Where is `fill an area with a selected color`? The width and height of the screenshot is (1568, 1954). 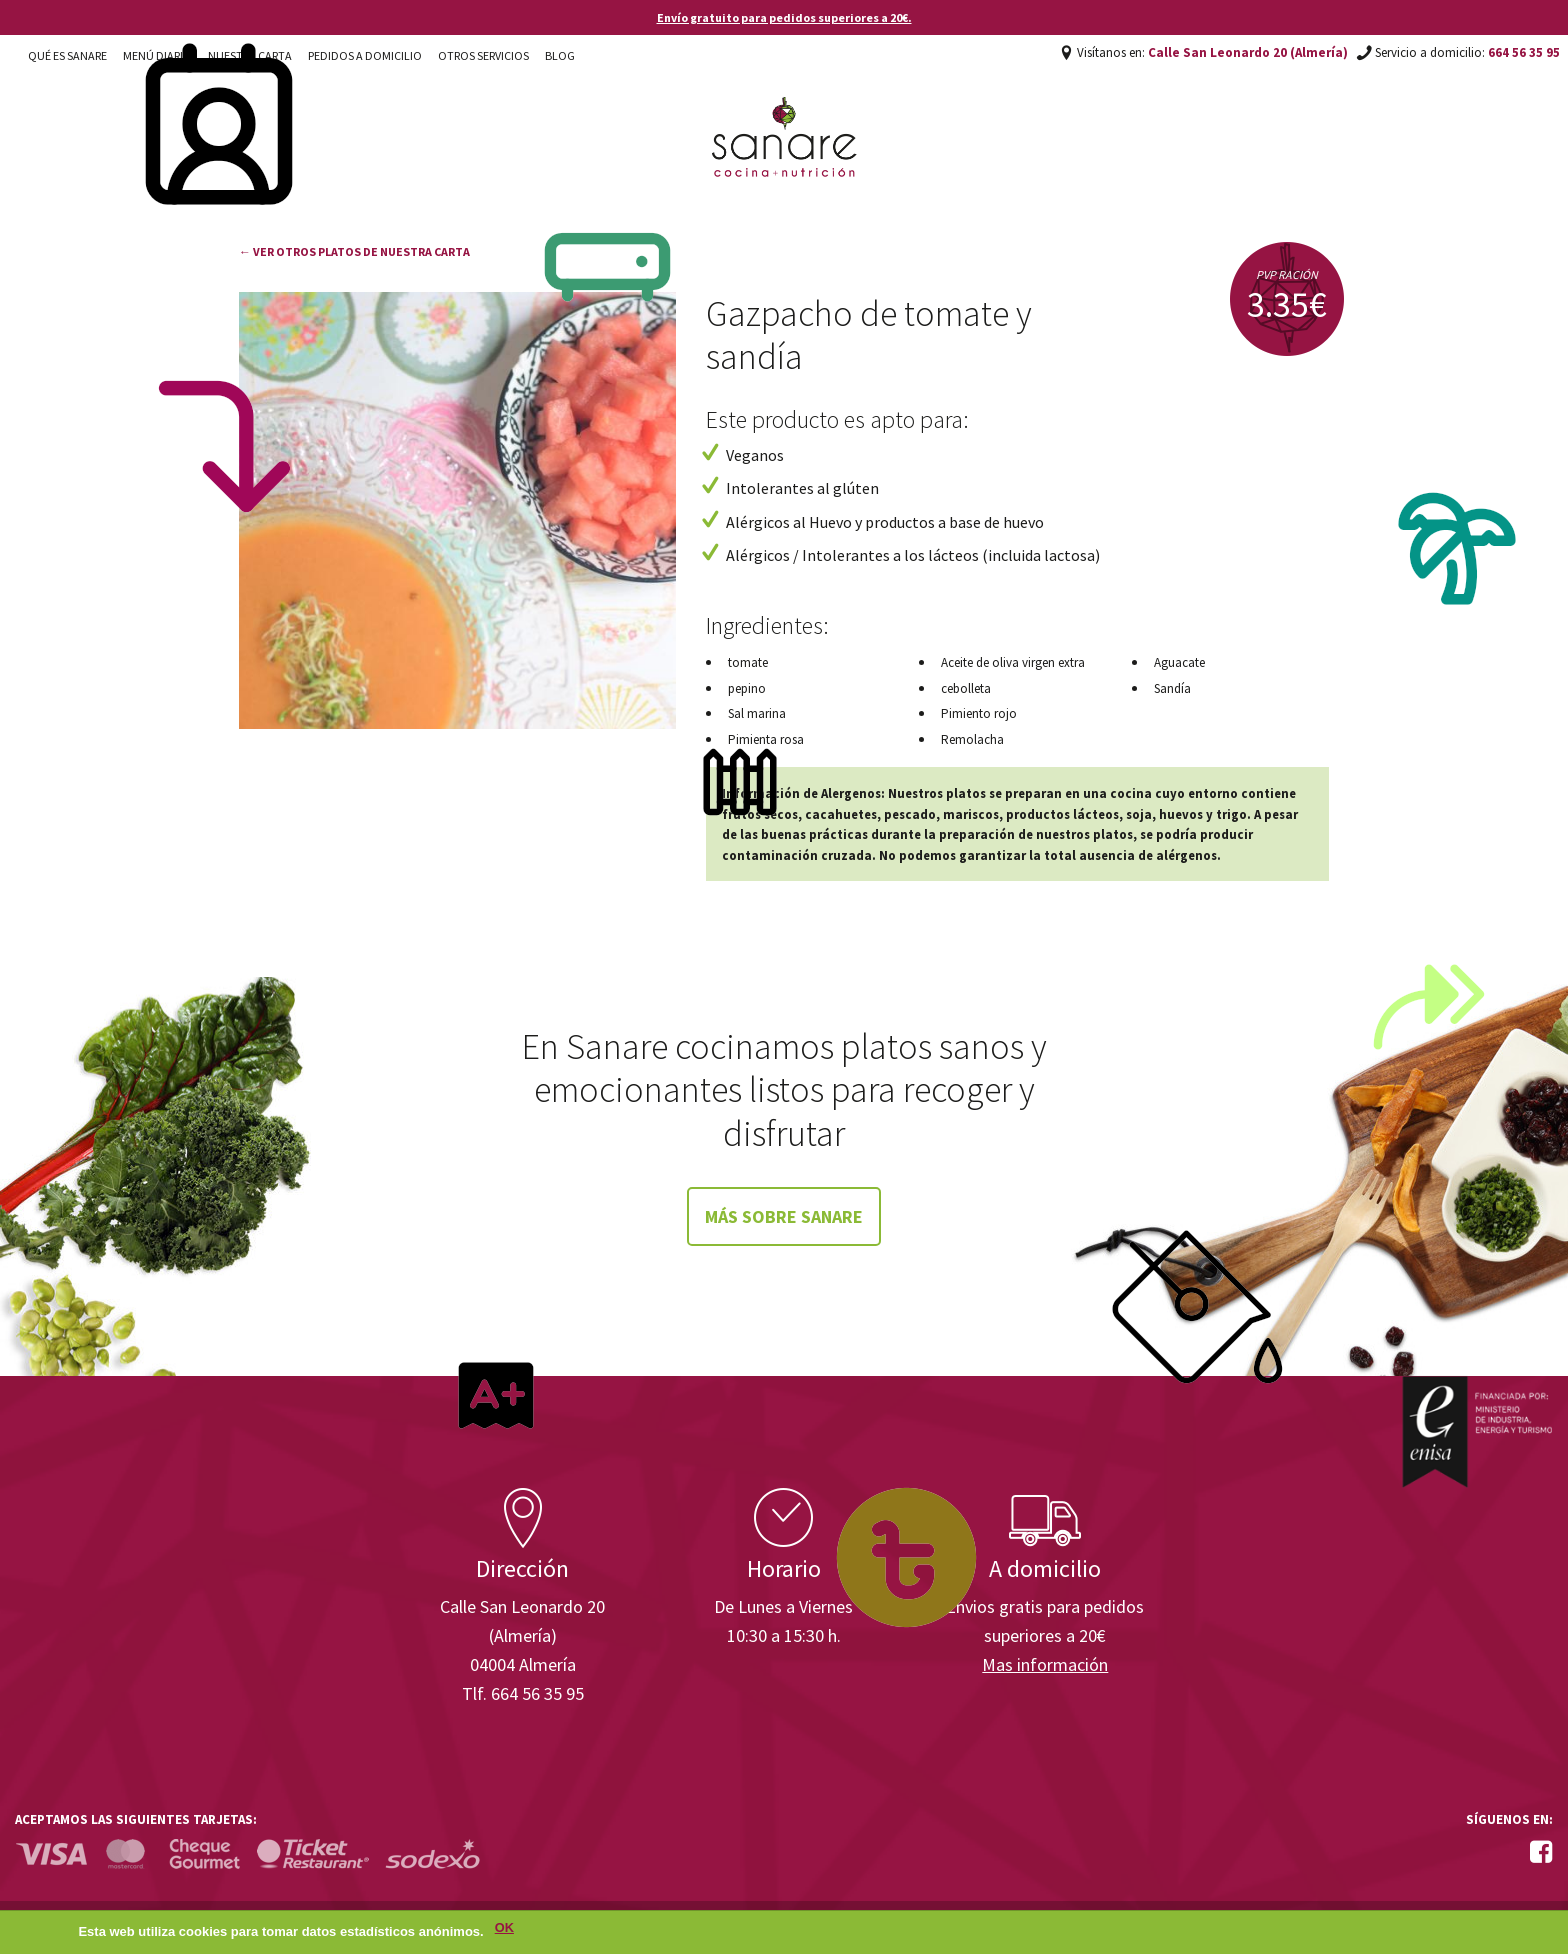 fill an area with a selected color is located at coordinates (1194, 1312).